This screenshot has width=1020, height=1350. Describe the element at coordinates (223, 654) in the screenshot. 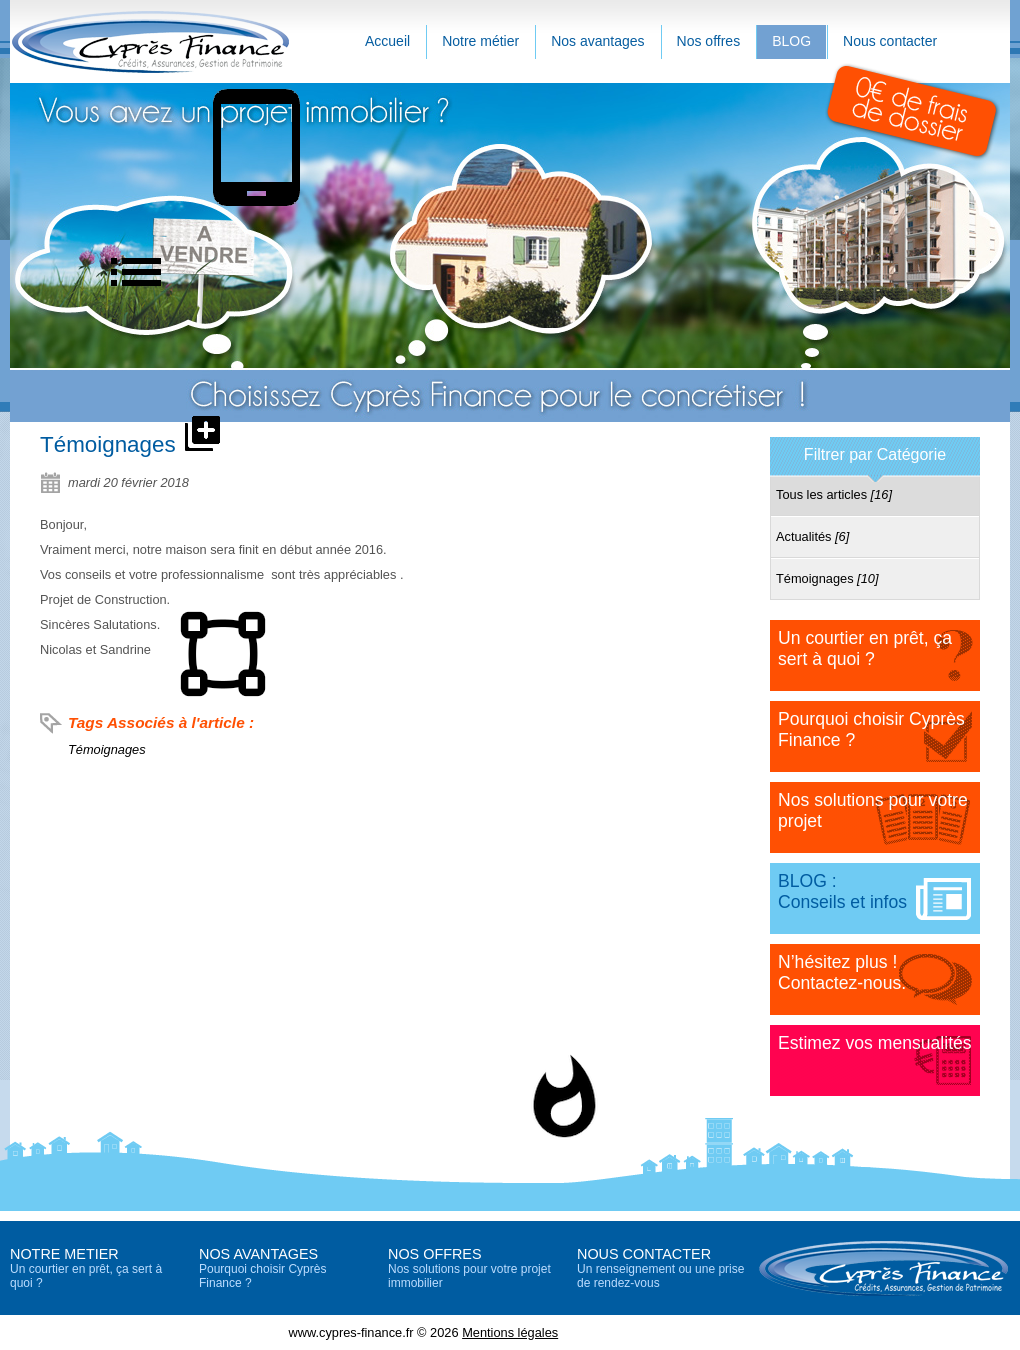

I see `adjust vector shape boundaries` at that location.